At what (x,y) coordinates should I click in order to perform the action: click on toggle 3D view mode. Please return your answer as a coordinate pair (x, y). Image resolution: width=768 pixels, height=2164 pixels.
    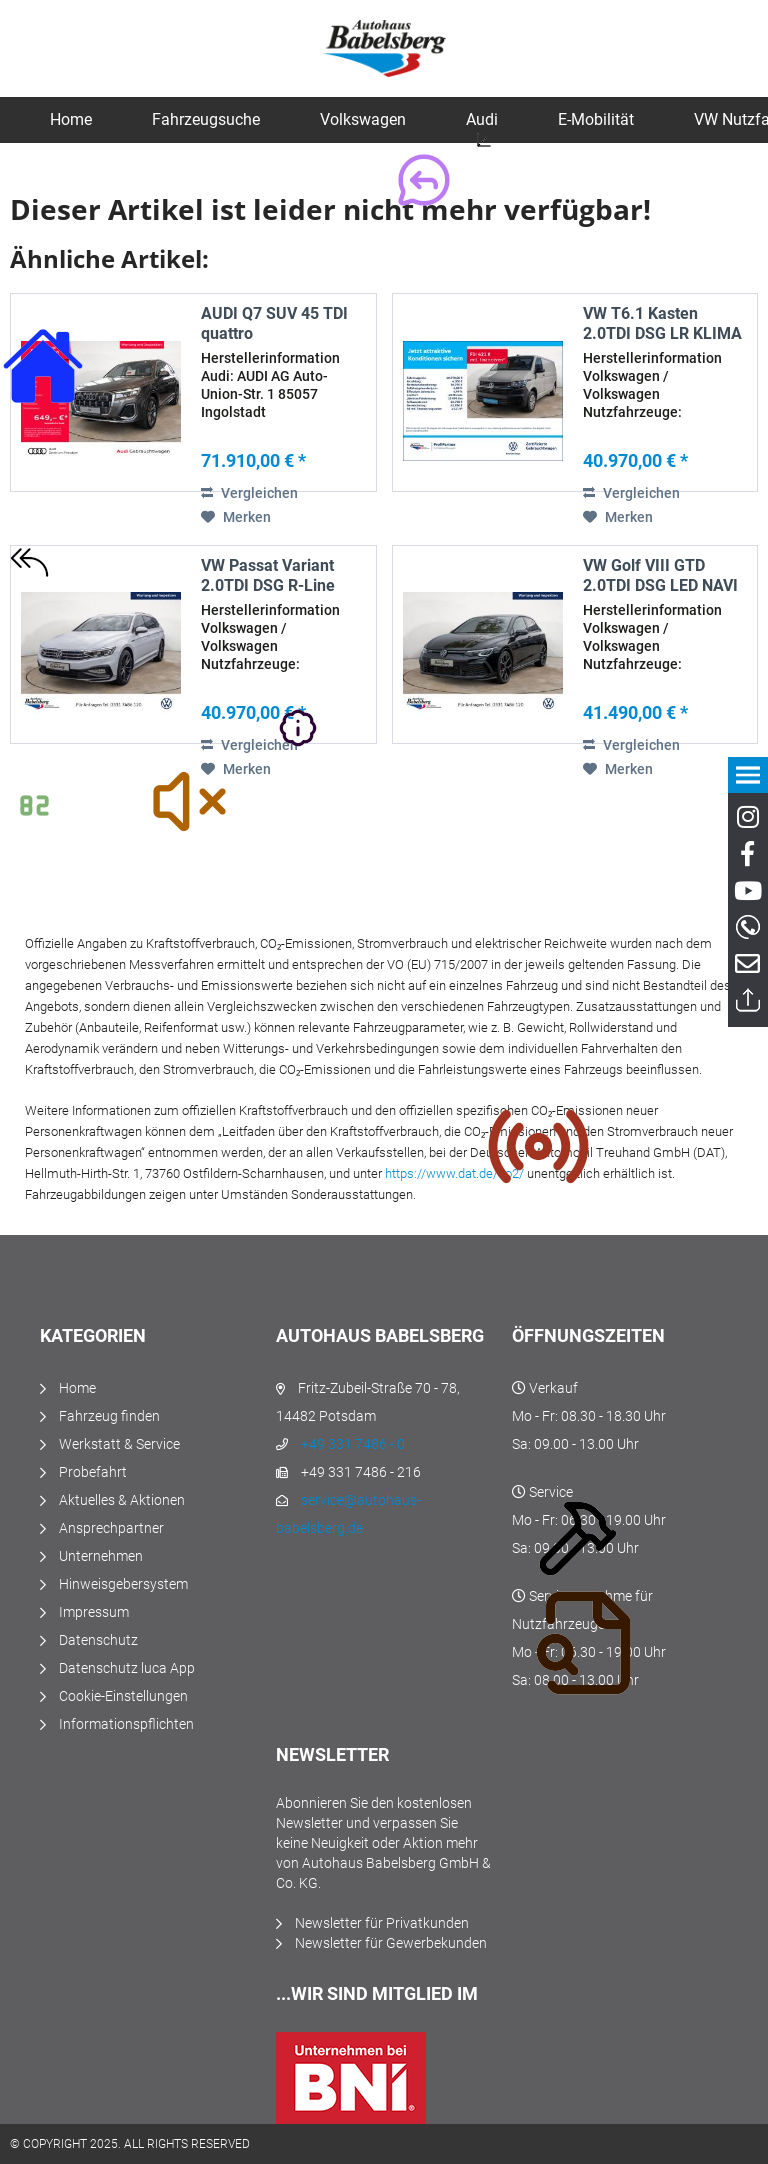
    Looking at the image, I should click on (484, 140).